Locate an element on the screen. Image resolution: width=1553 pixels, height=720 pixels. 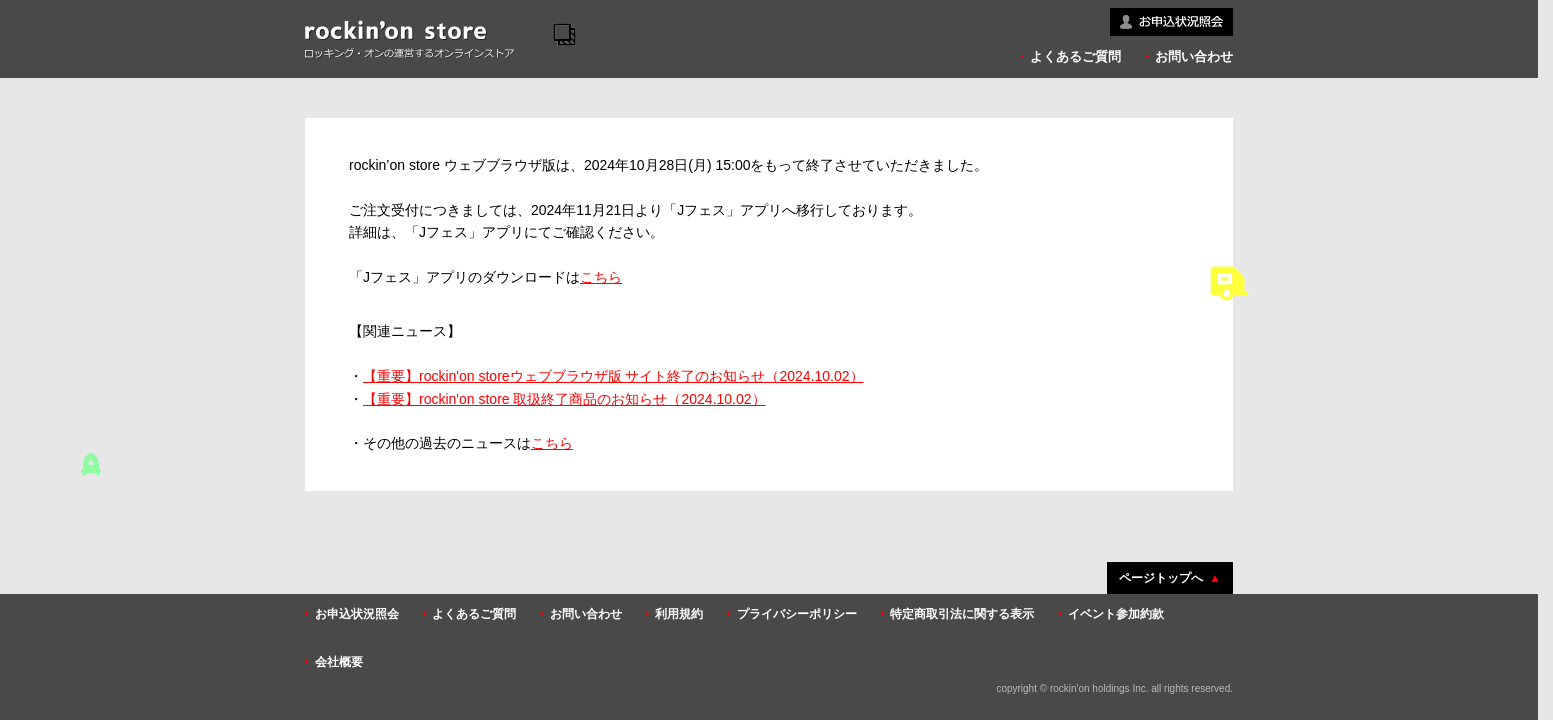
apply shadow effect to selected element is located at coordinates (564, 34).